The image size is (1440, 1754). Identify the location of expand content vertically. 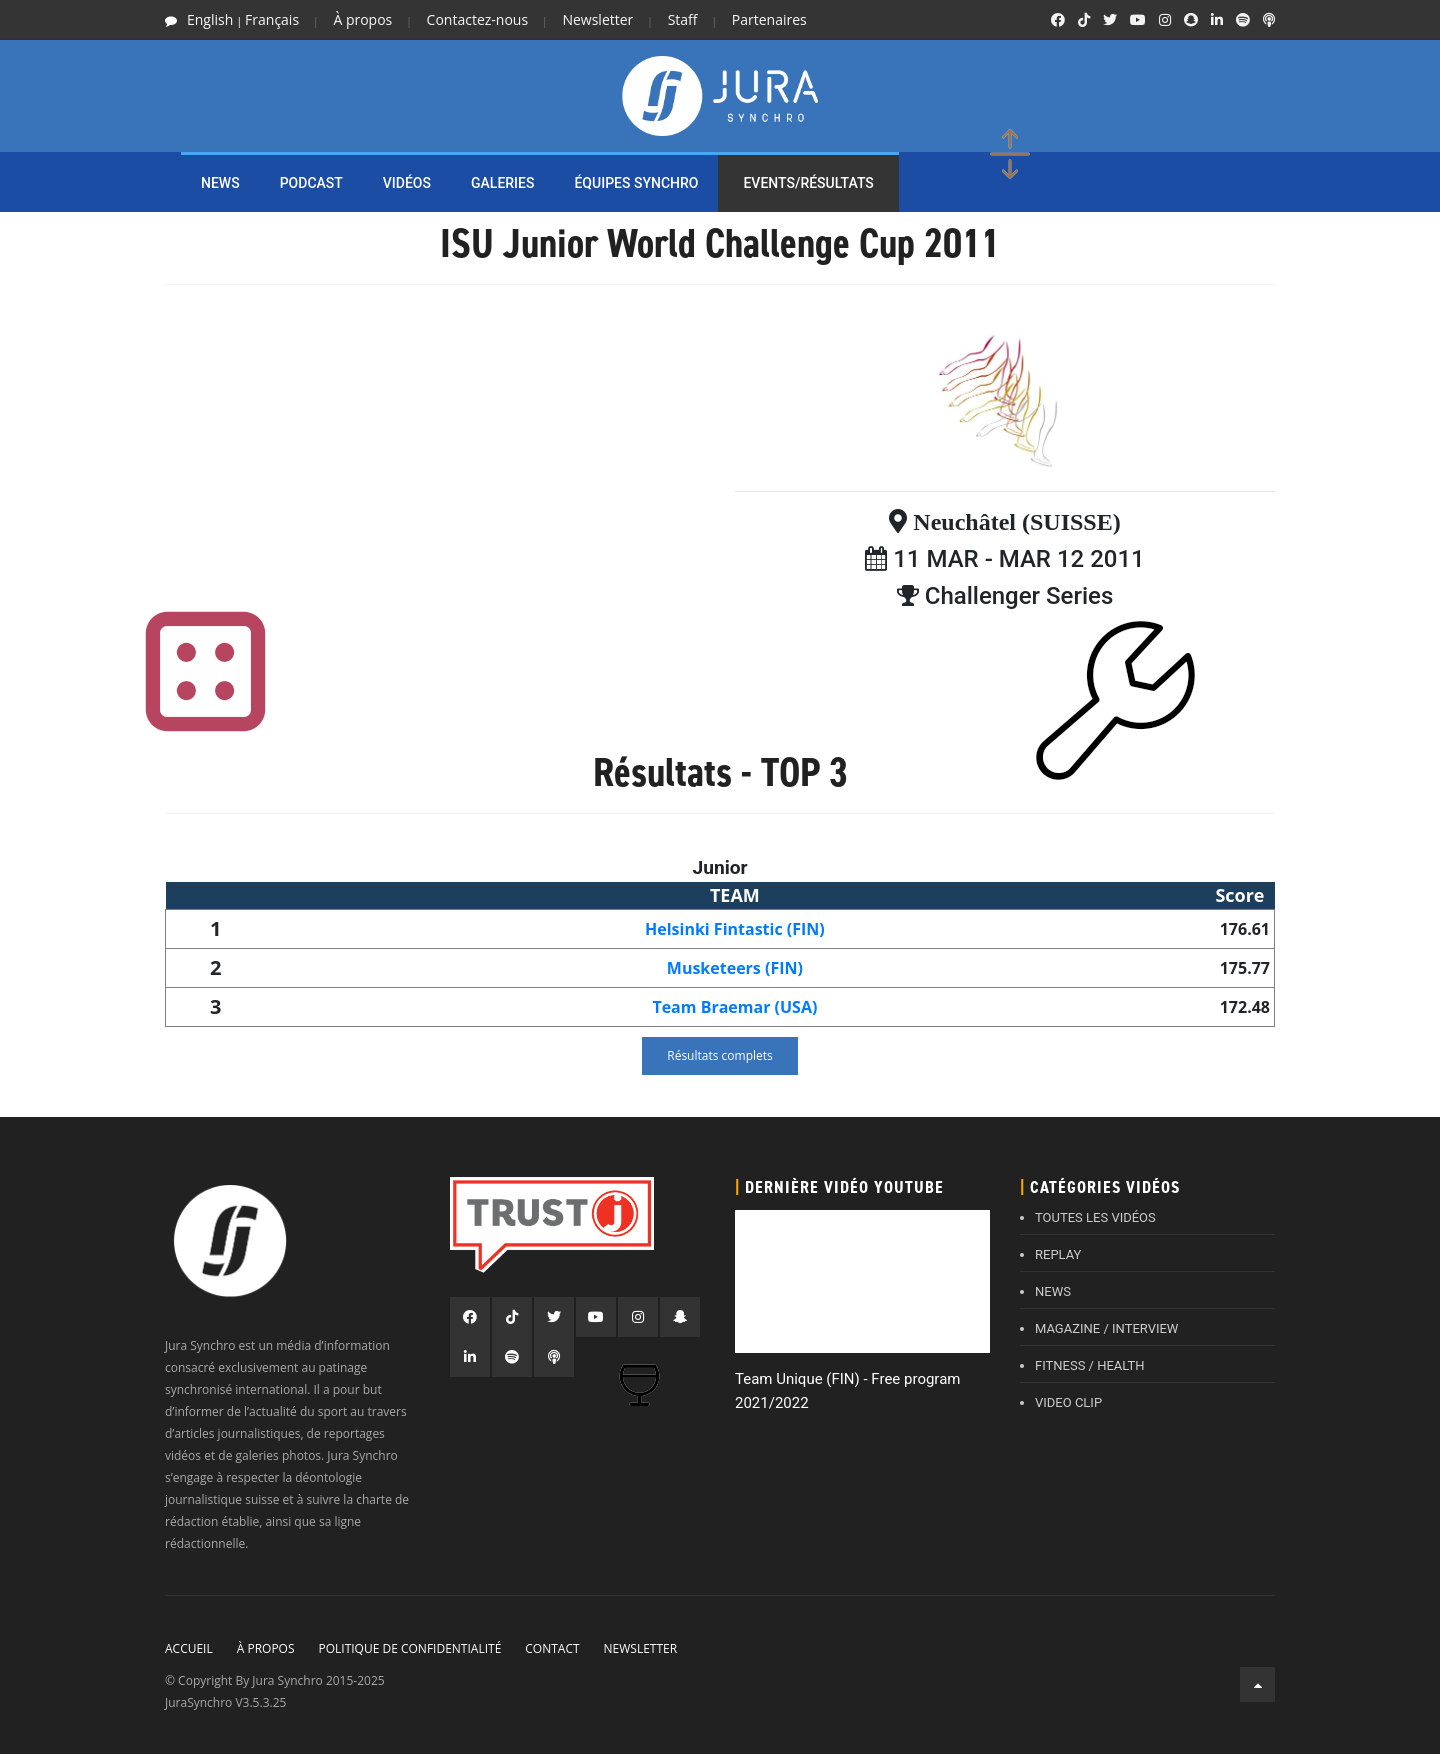
(1010, 154).